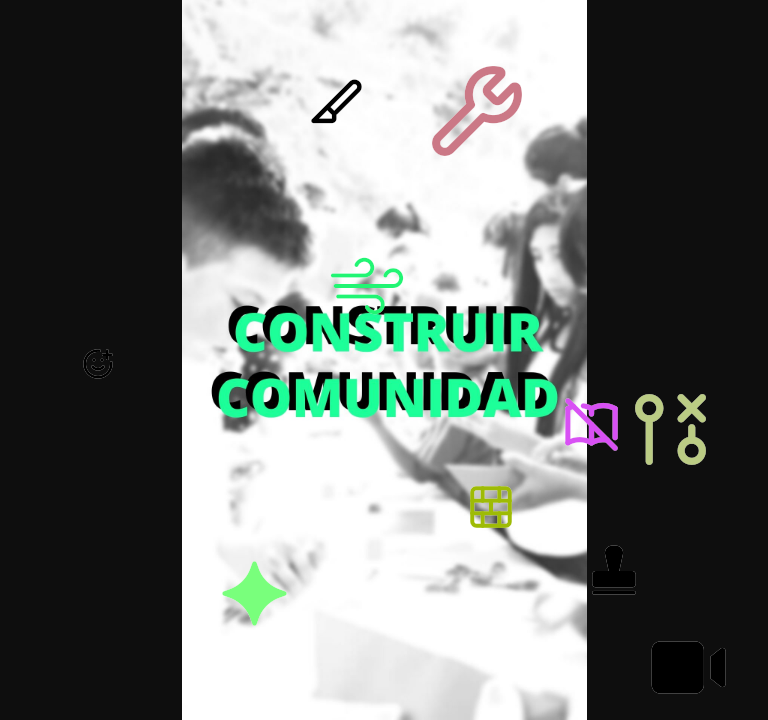 This screenshot has width=768, height=720. I want to click on indicates a closed or rejected pull request, so click(670, 429).